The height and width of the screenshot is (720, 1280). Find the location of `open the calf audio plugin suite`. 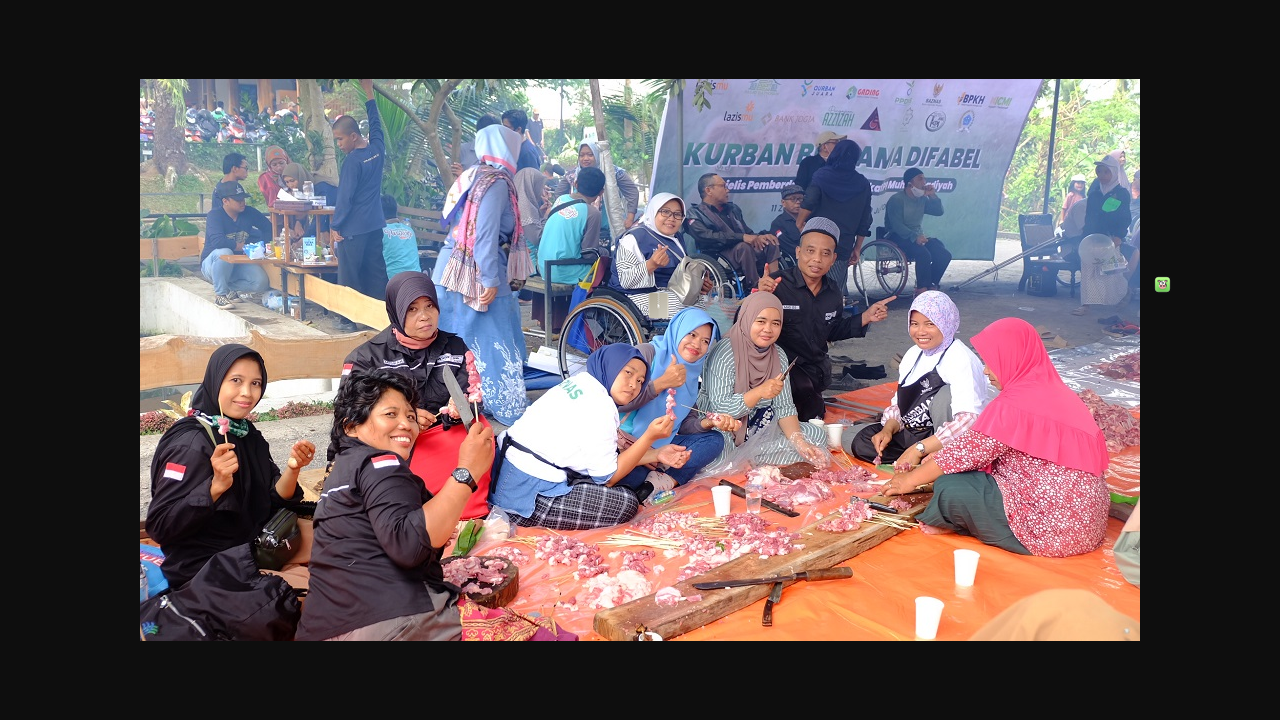

open the calf audio plugin suite is located at coordinates (1162, 284).